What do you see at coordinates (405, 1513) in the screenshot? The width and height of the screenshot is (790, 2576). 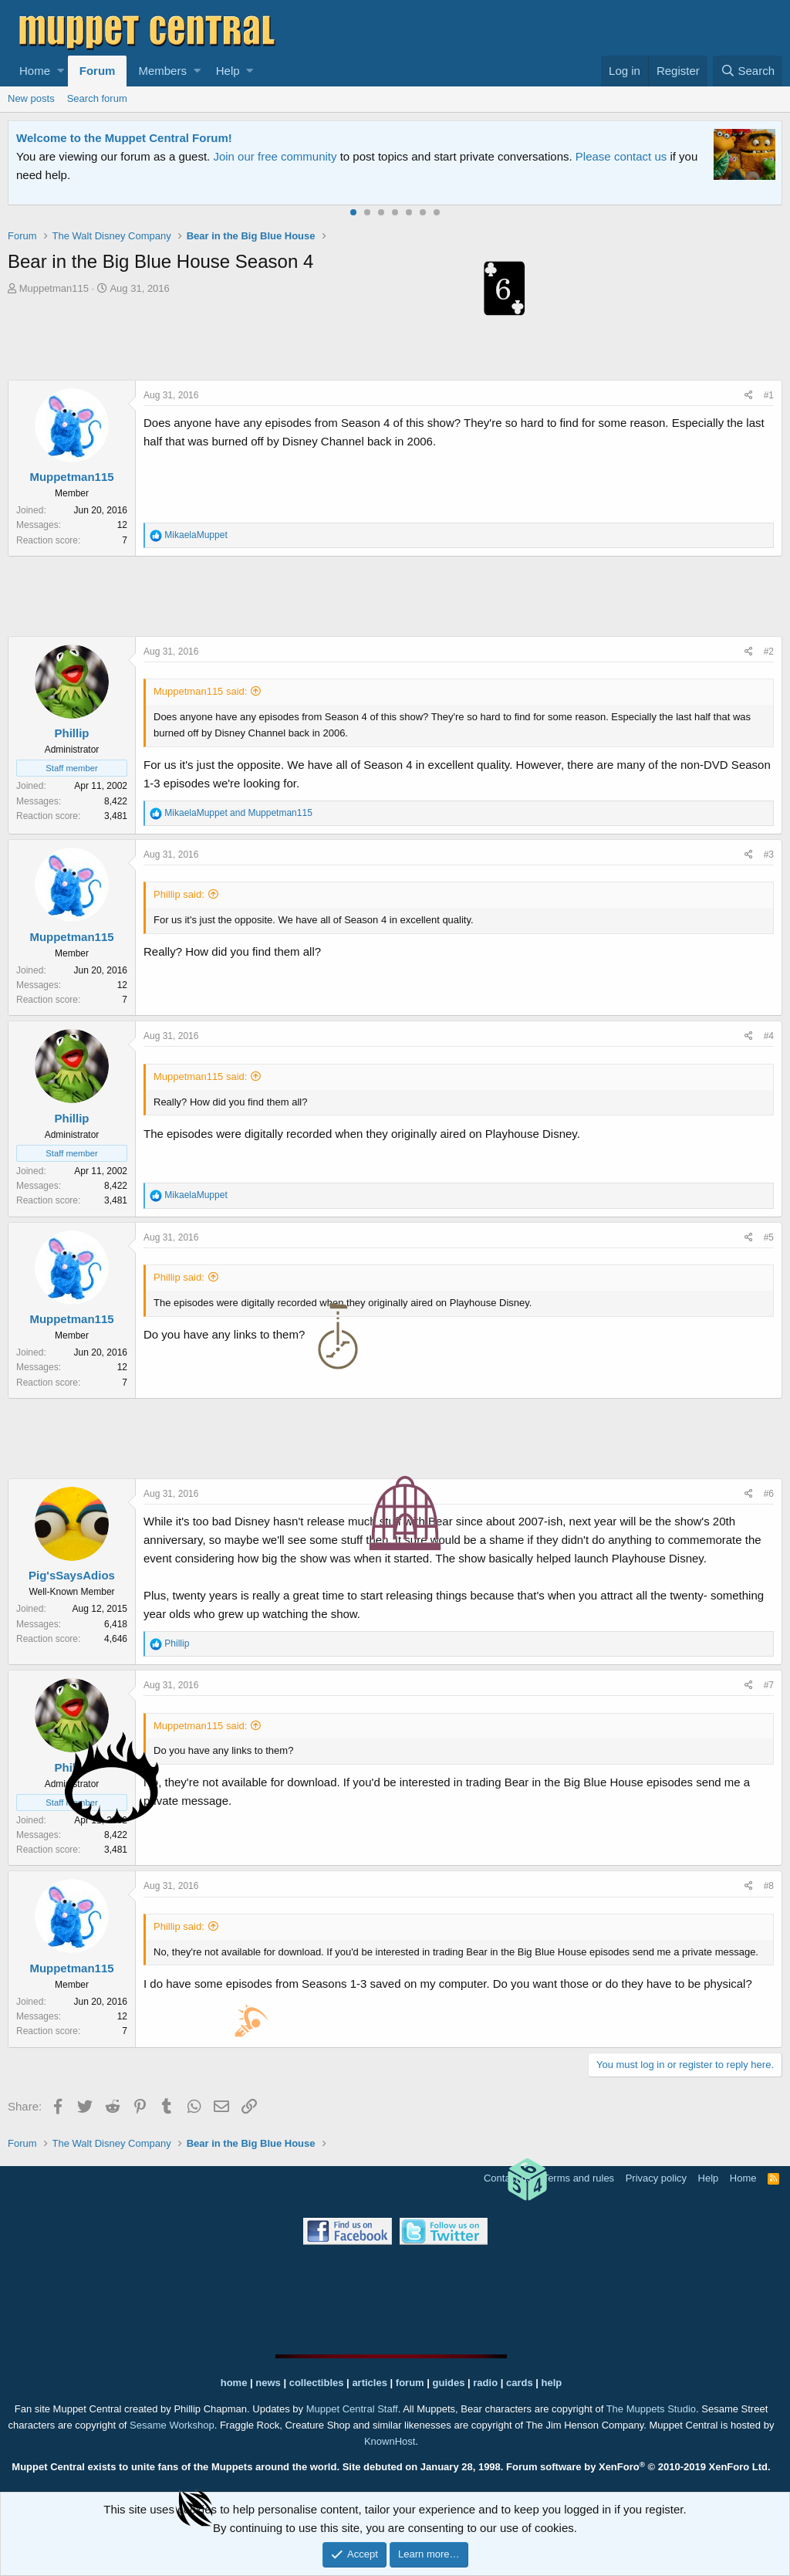 I see `bird cage item or decoration in a game inventory` at bounding box center [405, 1513].